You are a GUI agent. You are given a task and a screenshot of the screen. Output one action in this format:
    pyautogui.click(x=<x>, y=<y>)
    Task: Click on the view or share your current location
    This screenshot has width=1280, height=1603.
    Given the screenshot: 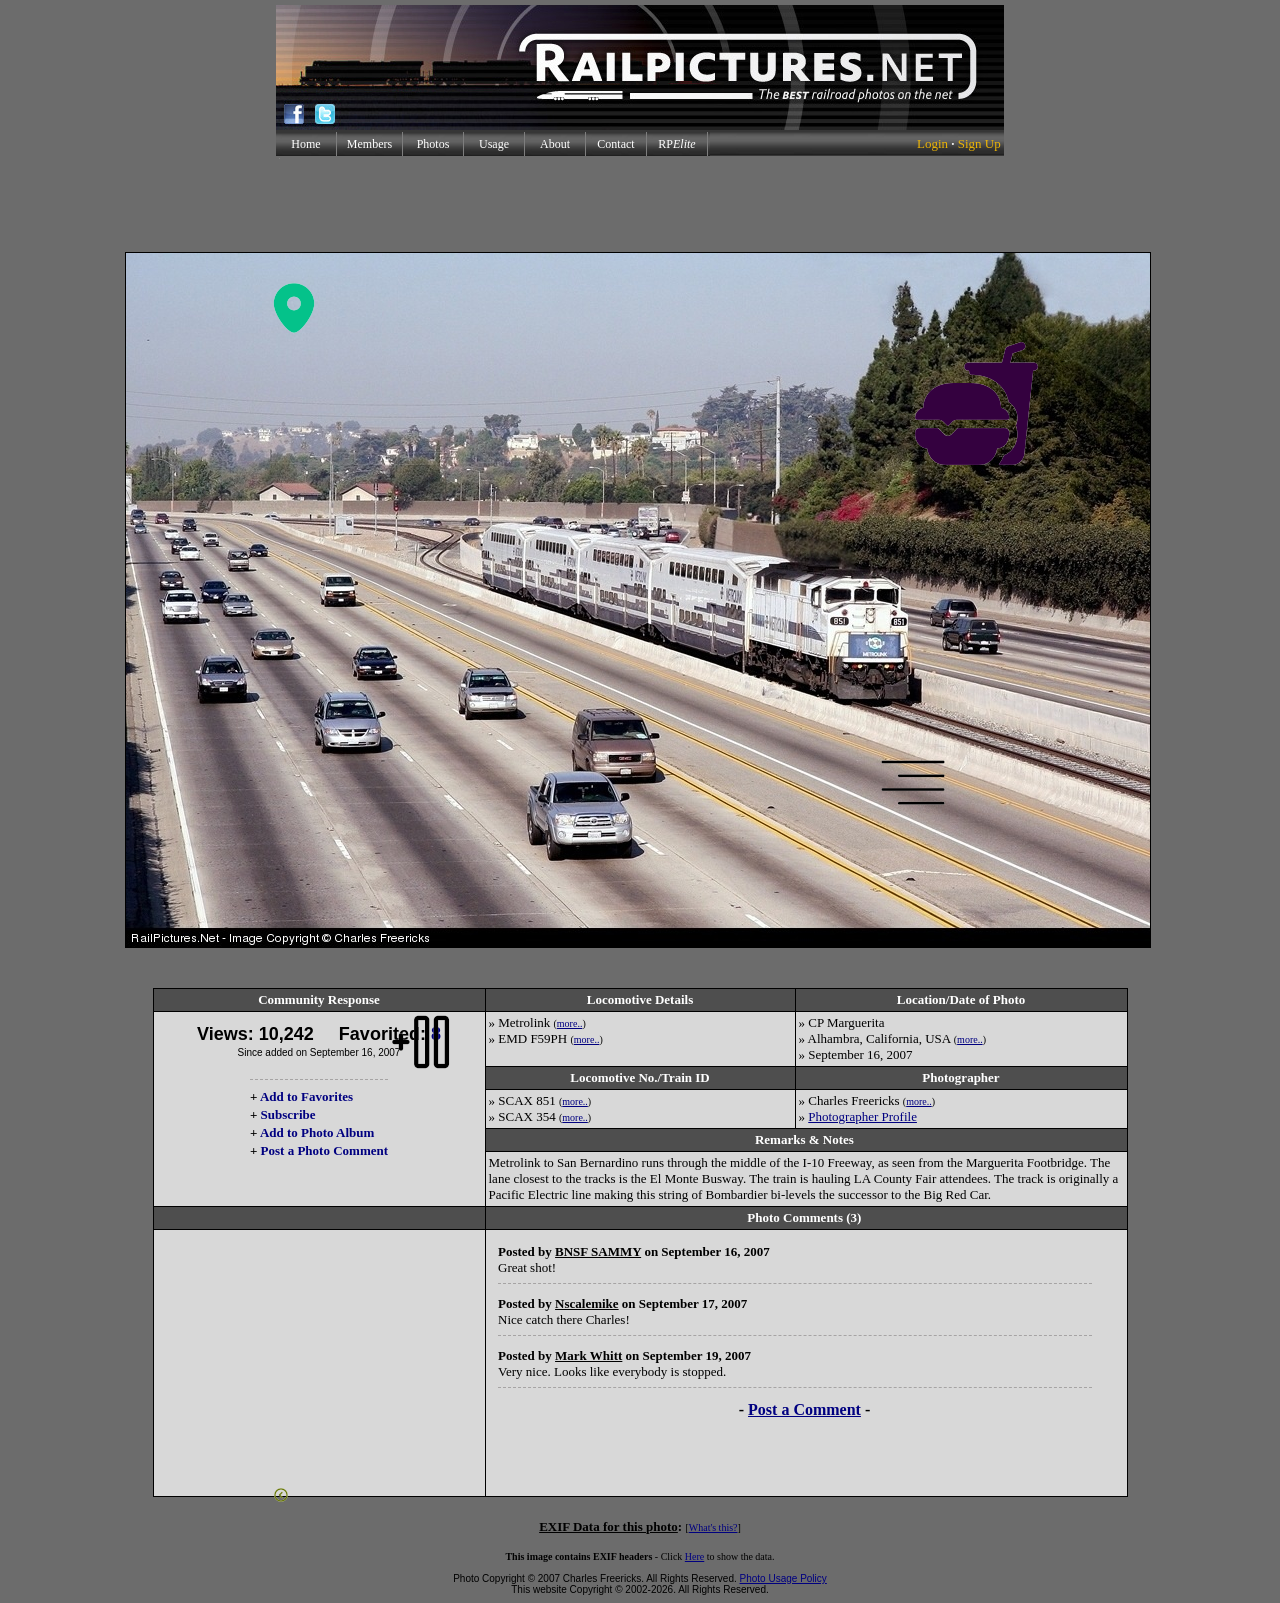 What is the action you would take?
    pyautogui.click(x=294, y=308)
    